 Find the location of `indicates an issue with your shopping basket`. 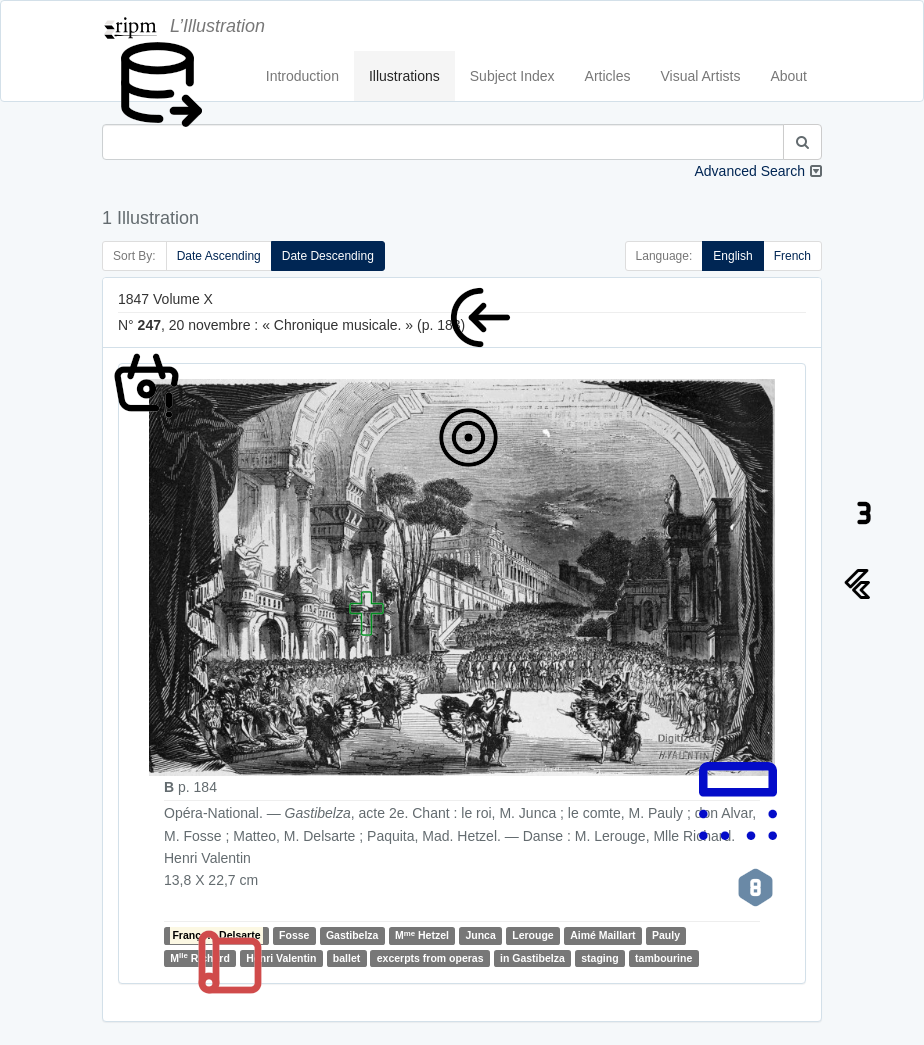

indicates an issue with your shopping basket is located at coordinates (146, 382).